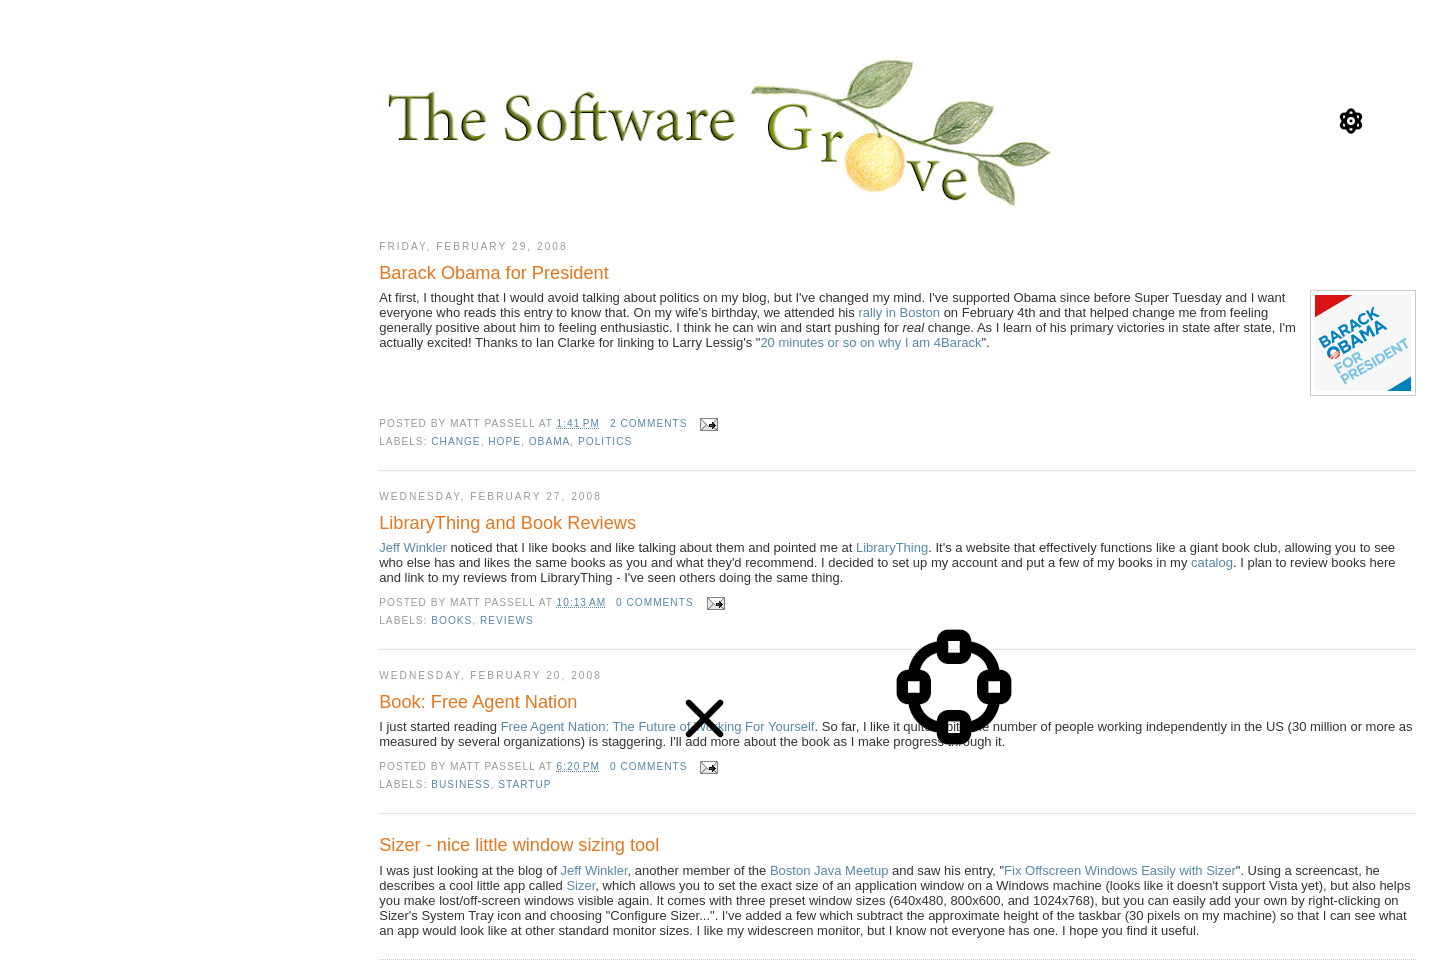 The width and height of the screenshot is (1440, 979). I want to click on close or dismiss a dialog, so click(704, 718).